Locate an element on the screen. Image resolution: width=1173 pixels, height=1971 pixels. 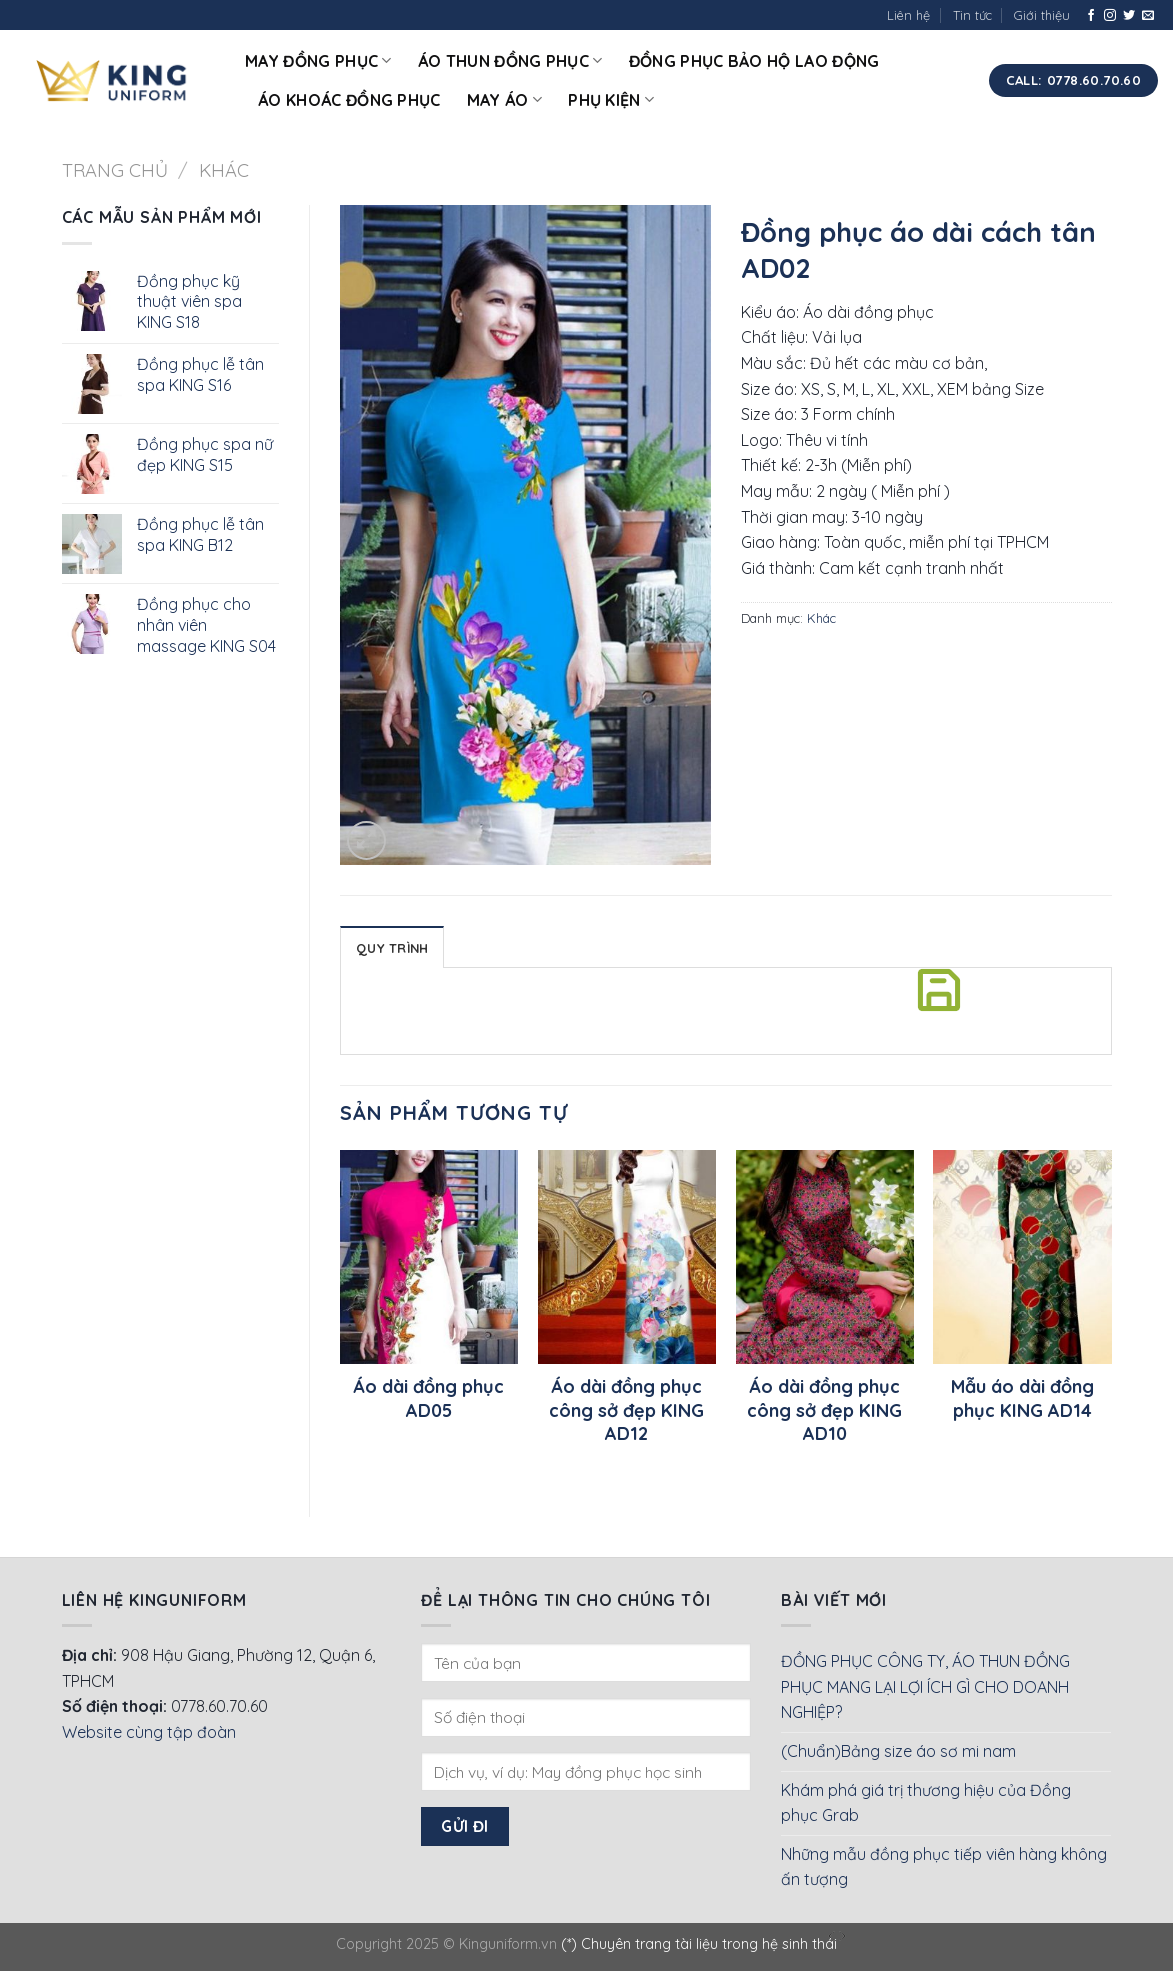
save current file or document is located at coordinates (939, 990).